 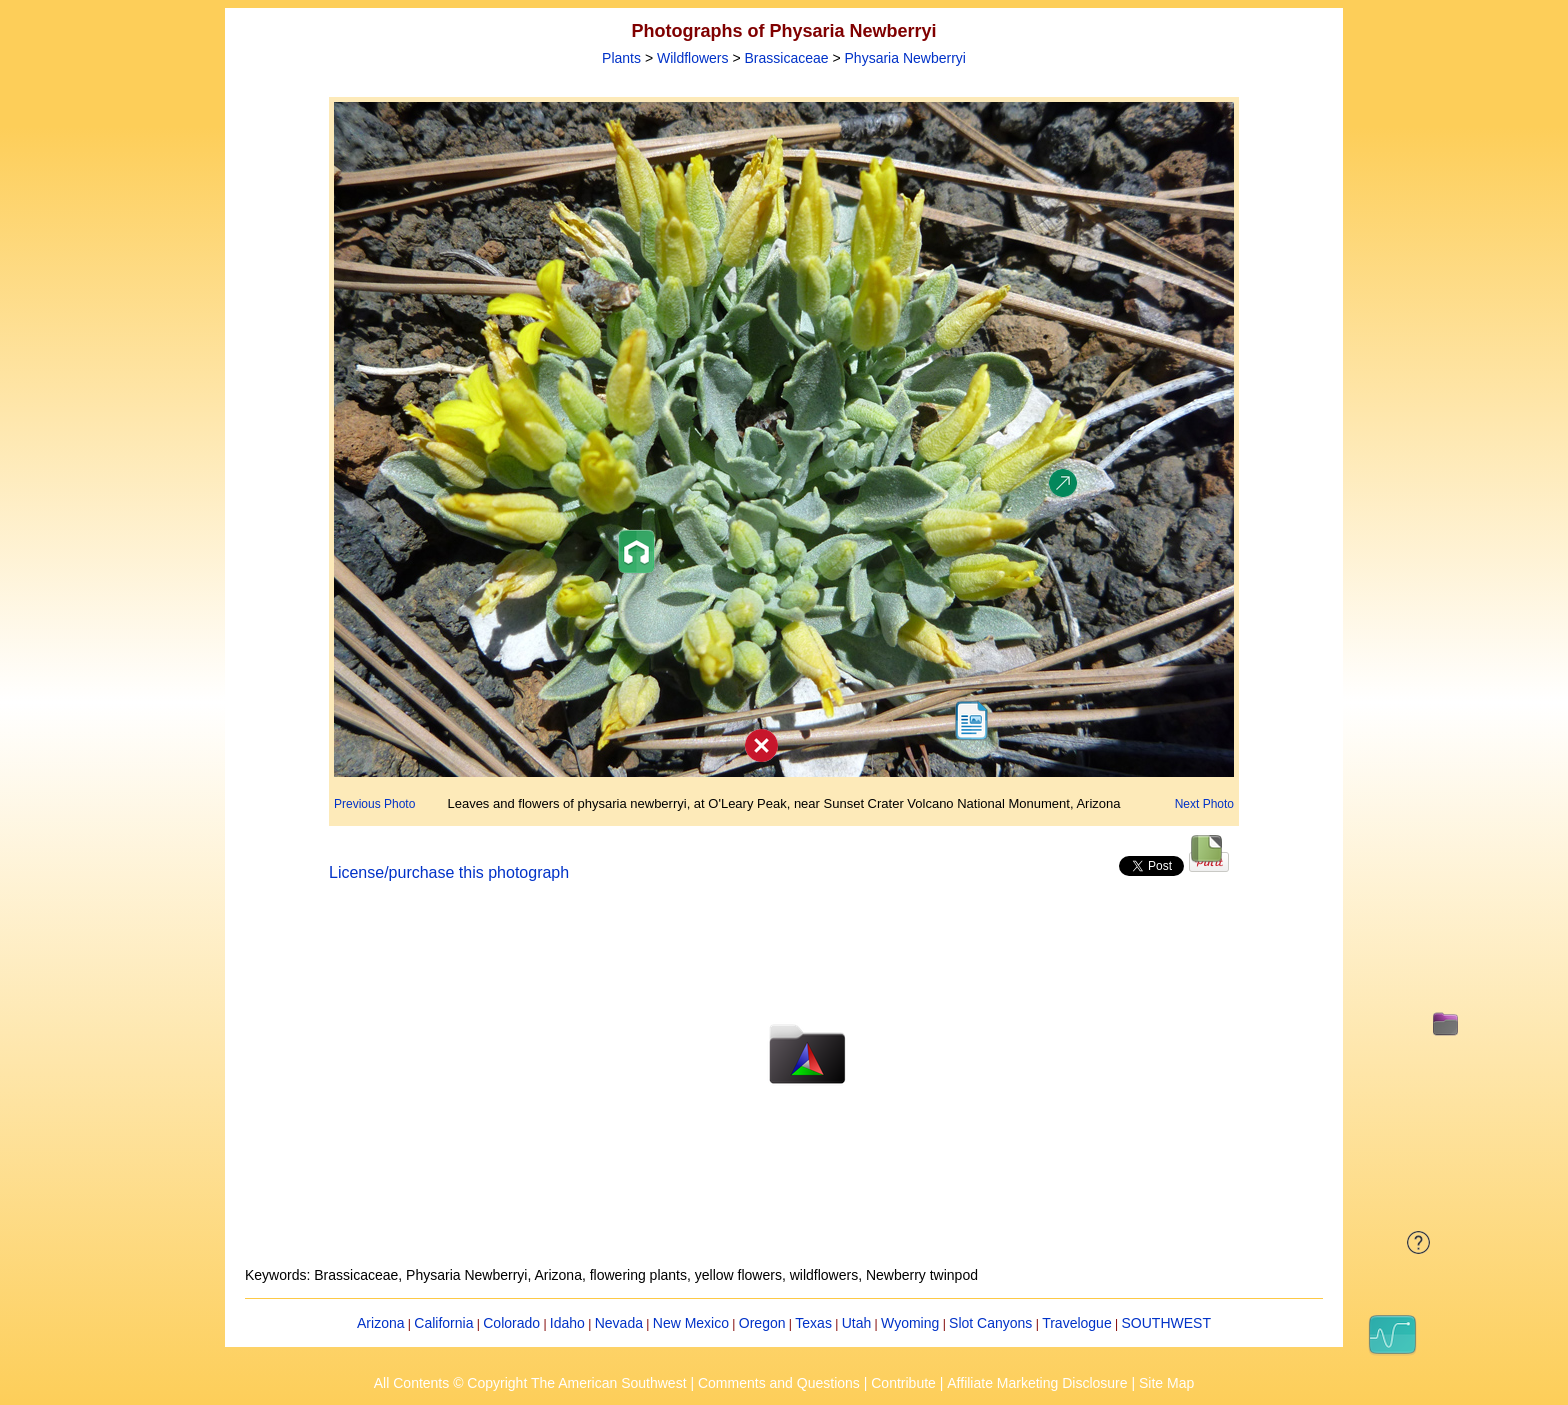 I want to click on open psensor temperature monitoring app, so click(x=1392, y=1334).